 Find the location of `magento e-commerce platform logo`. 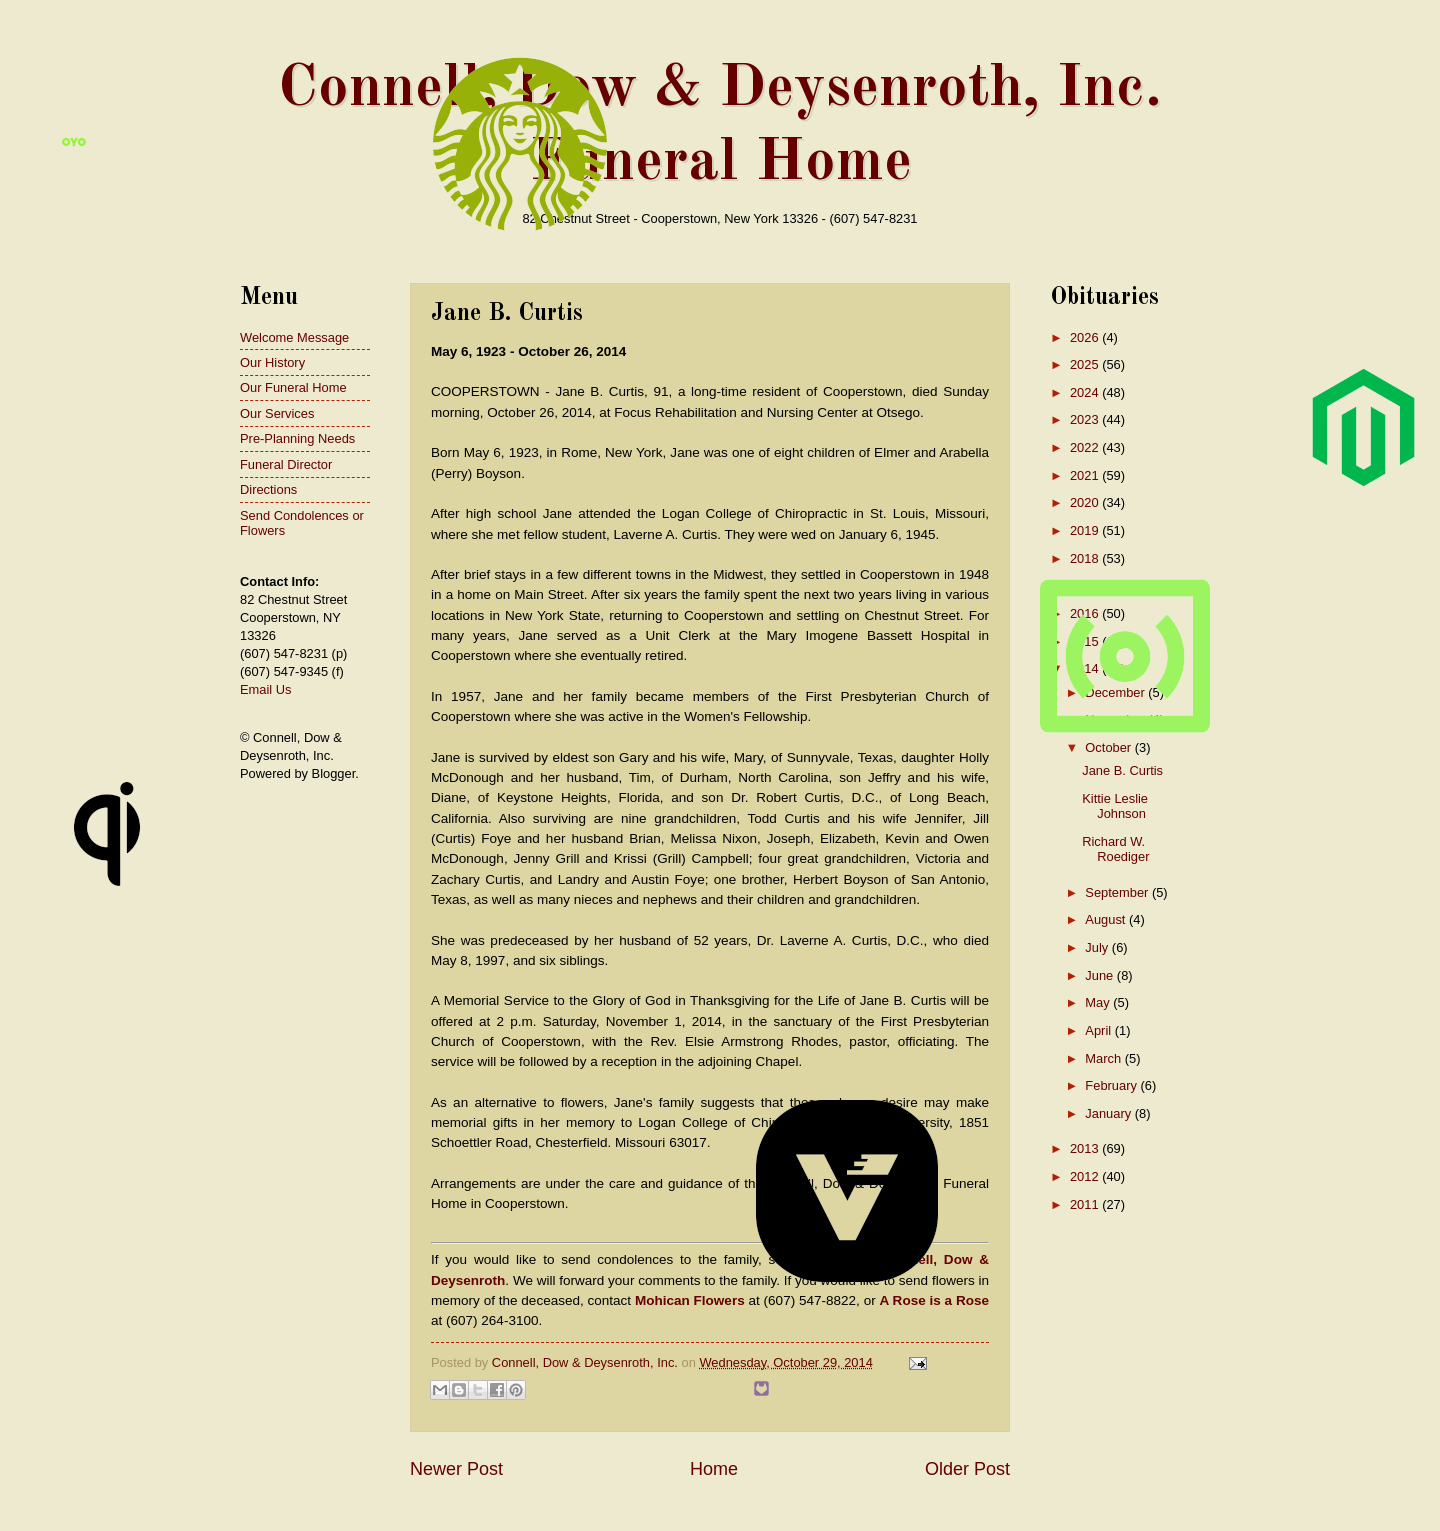

magento e-commerce platform logo is located at coordinates (1363, 427).